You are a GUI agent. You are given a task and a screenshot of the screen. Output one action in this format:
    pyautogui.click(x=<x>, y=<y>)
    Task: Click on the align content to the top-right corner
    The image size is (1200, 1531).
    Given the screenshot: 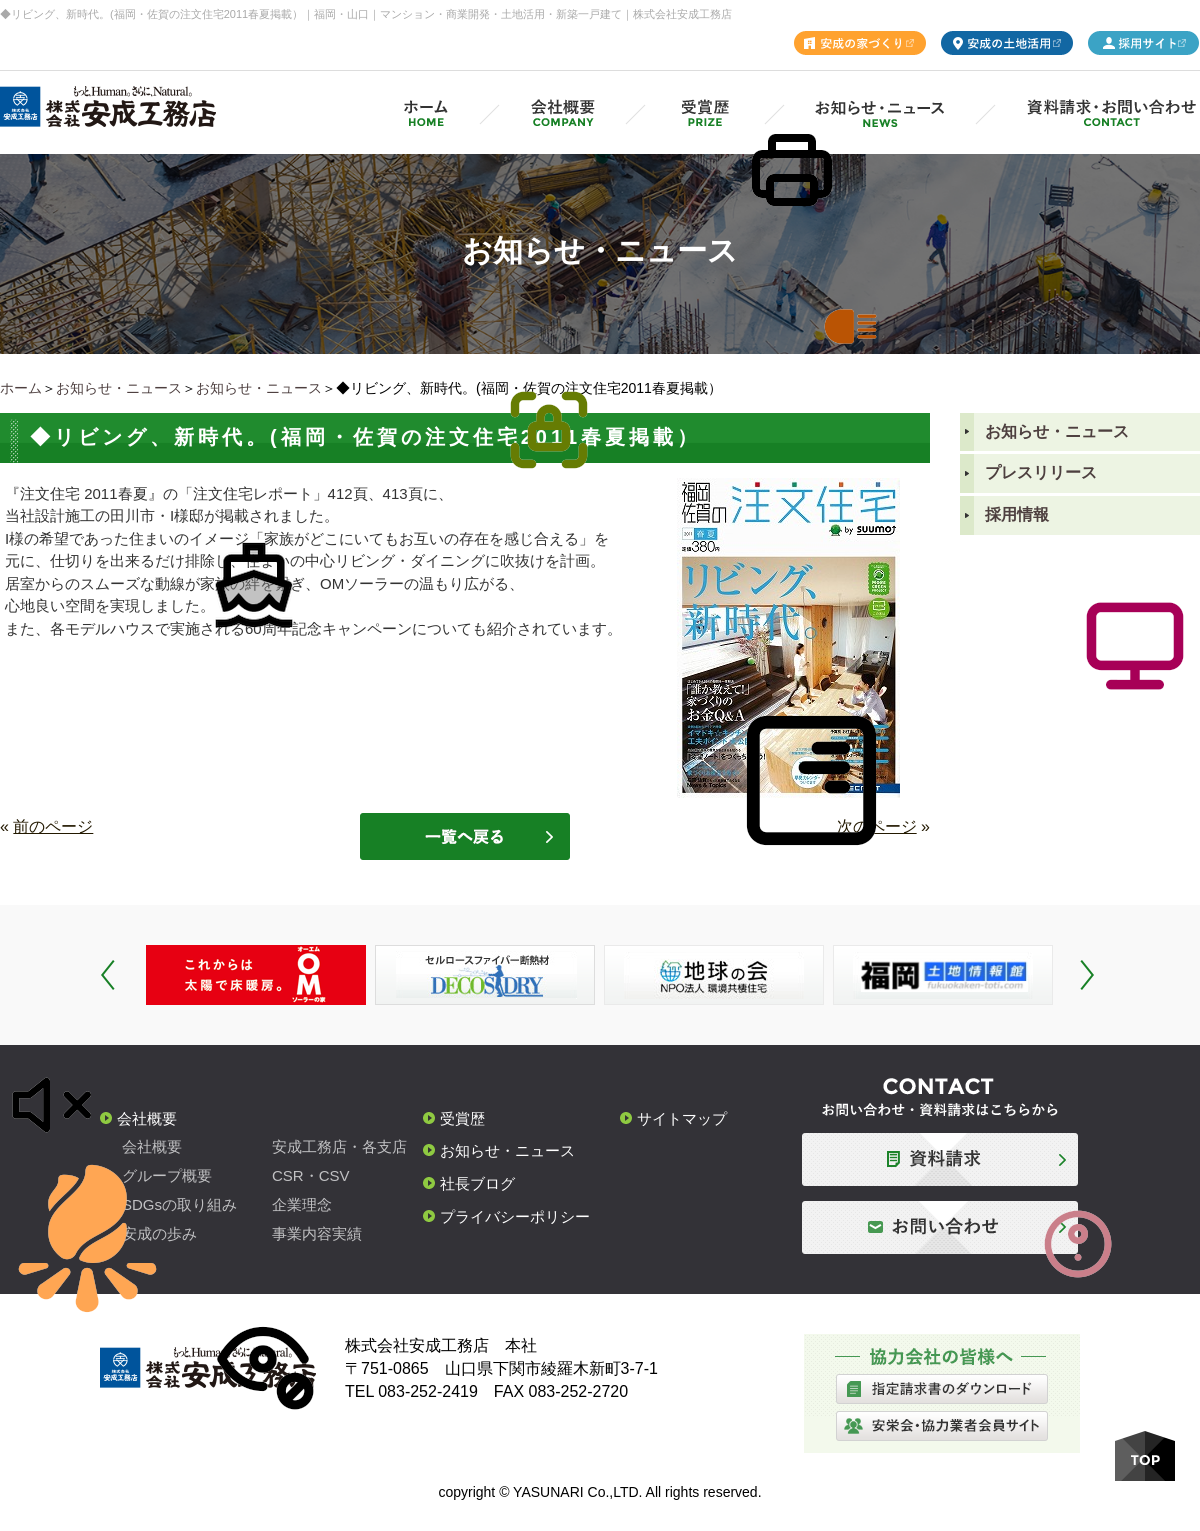 What is the action you would take?
    pyautogui.click(x=811, y=780)
    